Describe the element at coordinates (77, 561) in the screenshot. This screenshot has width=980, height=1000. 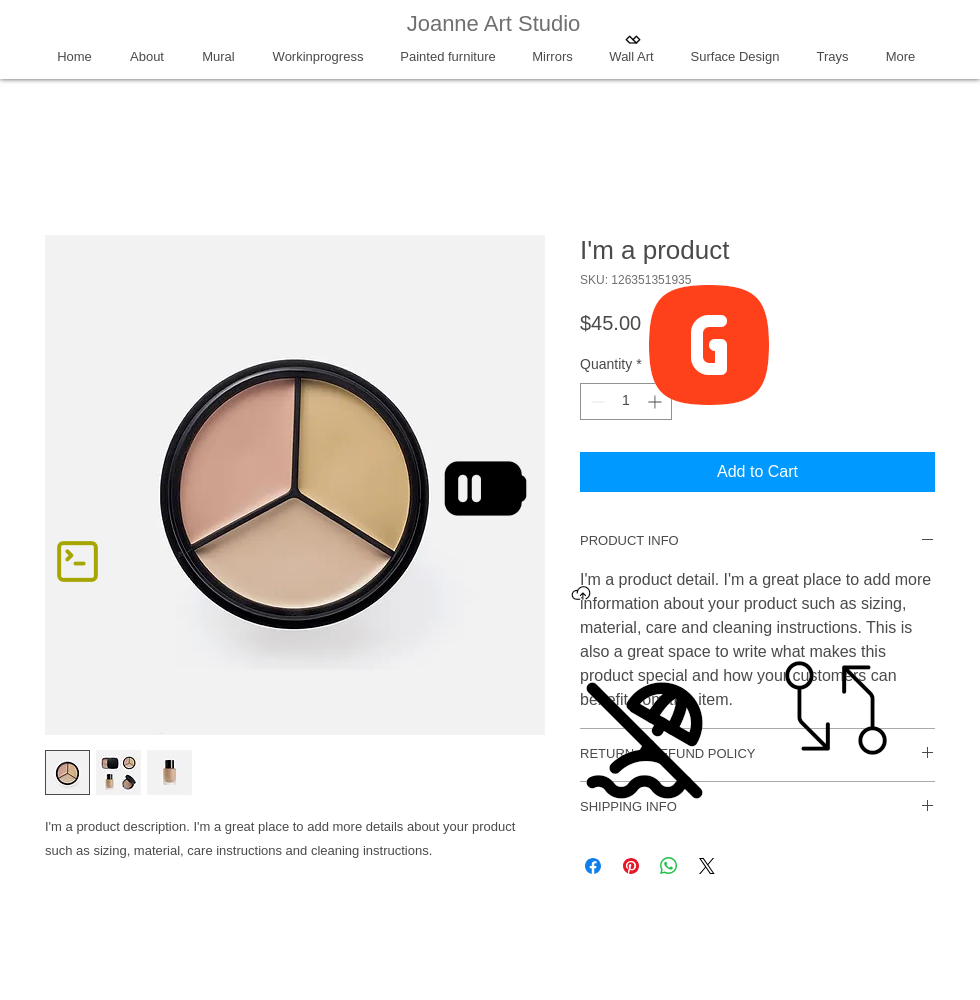
I see `open terminal or command line interface` at that location.